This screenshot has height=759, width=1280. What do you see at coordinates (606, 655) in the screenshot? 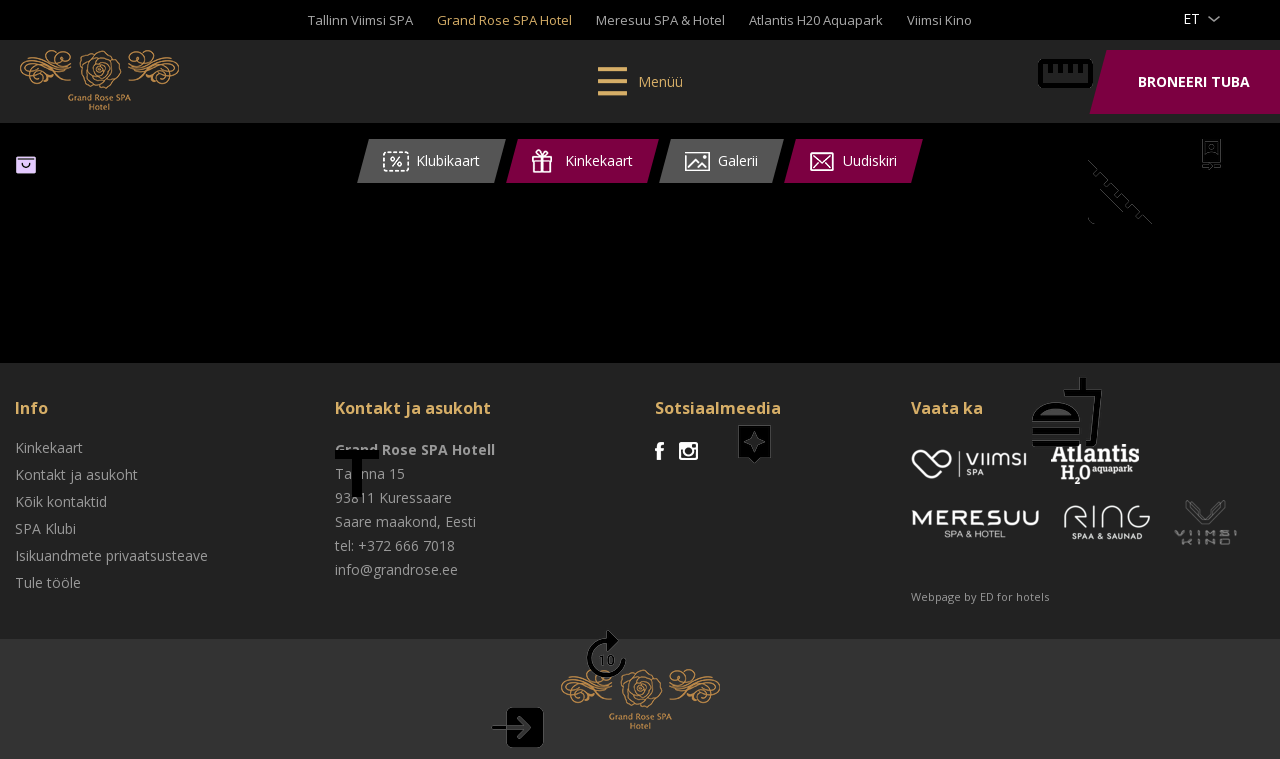
I see `skip forward 10 seconds in media playback` at bounding box center [606, 655].